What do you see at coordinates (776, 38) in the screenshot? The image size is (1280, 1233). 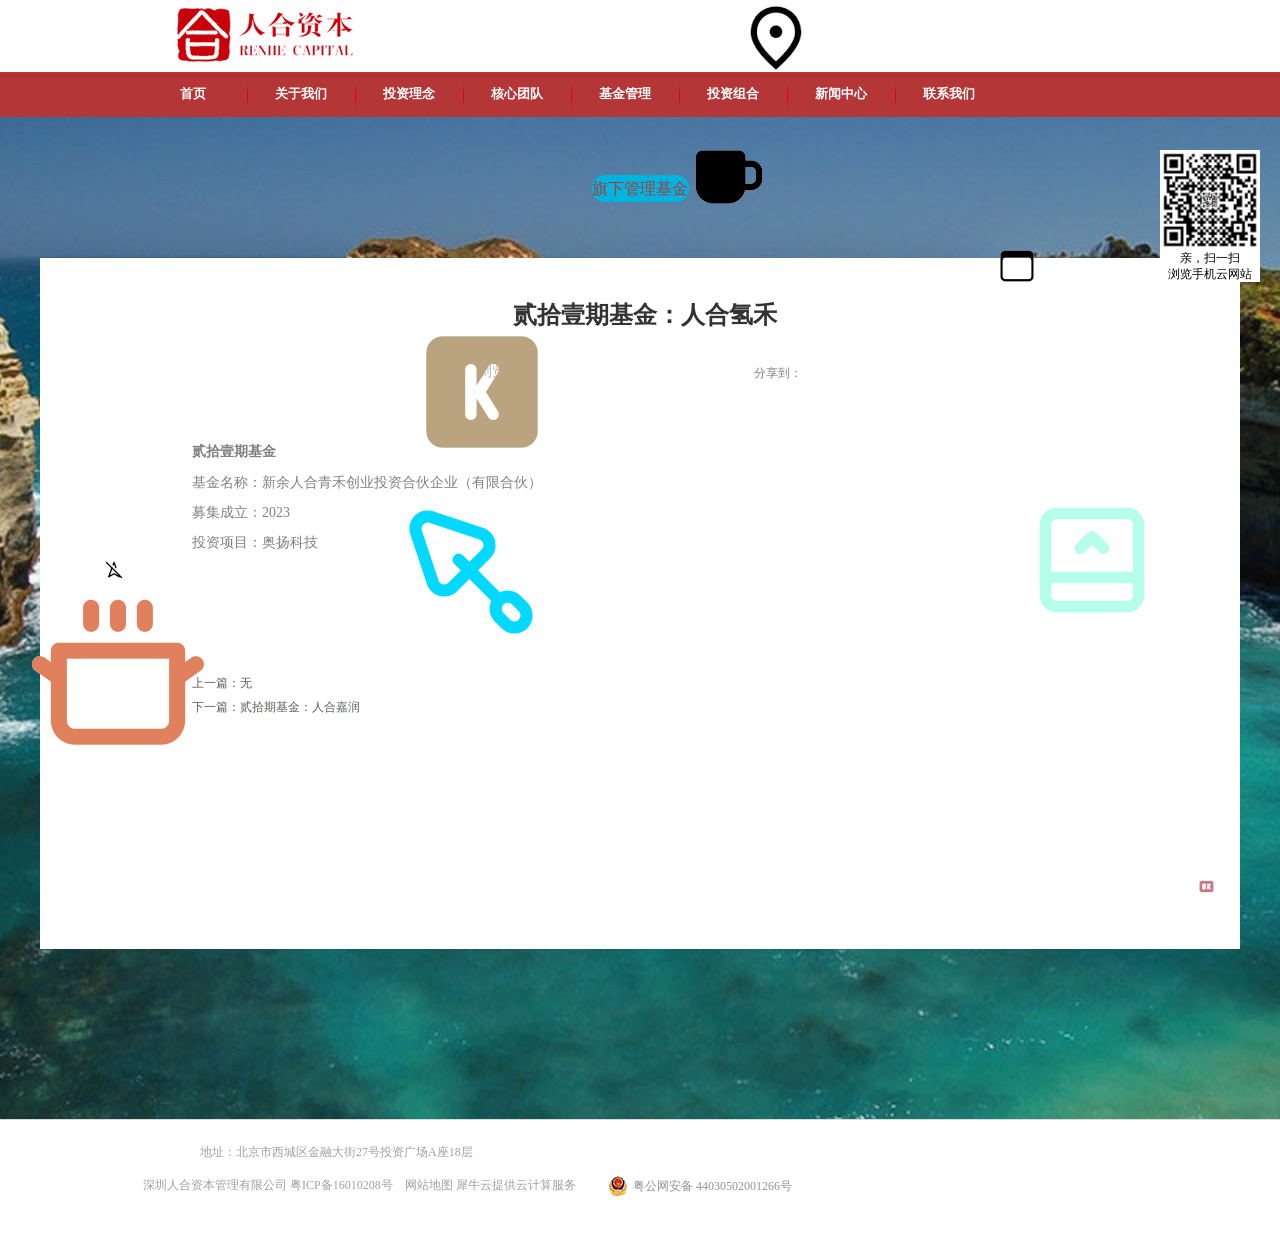 I see `view or select a location on the map` at bounding box center [776, 38].